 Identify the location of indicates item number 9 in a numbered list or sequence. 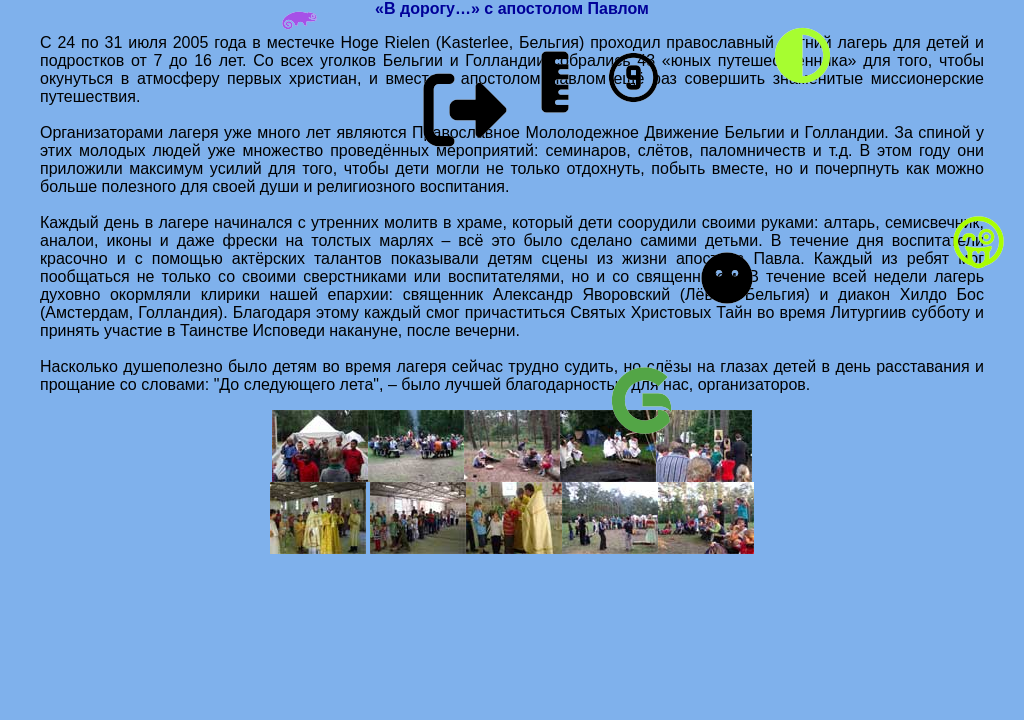
(633, 77).